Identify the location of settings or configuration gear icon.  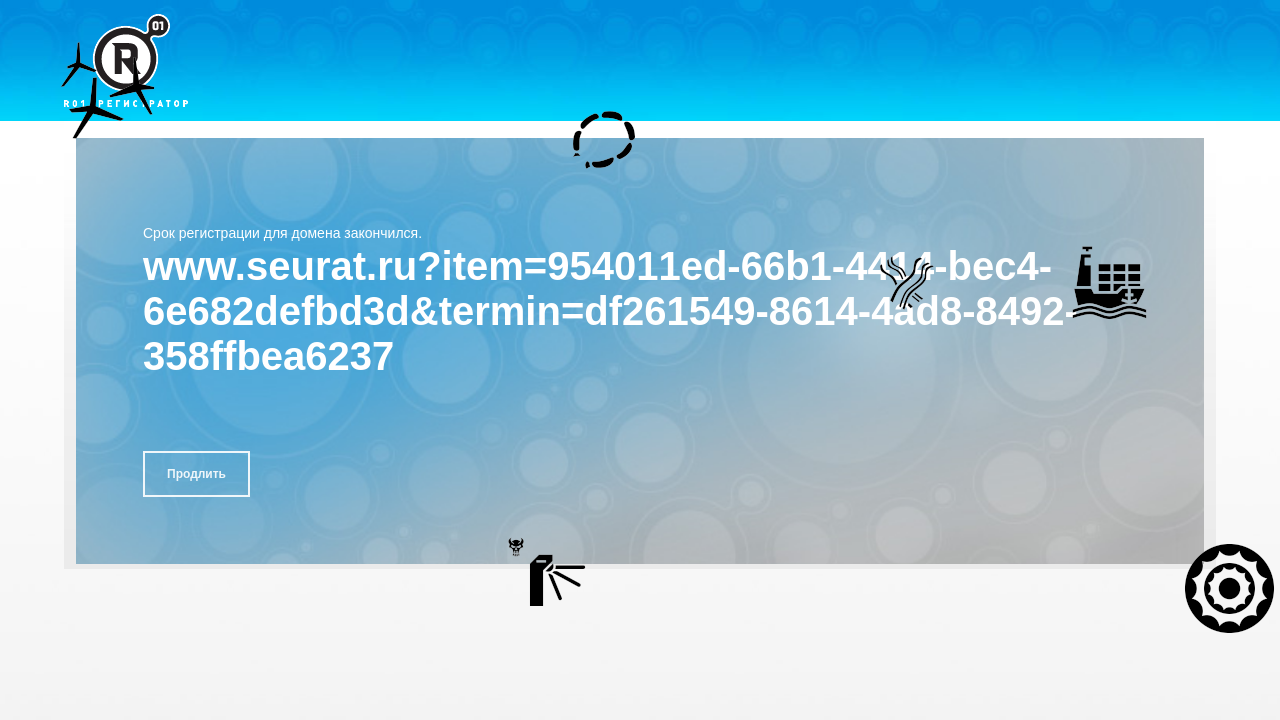
(1229, 588).